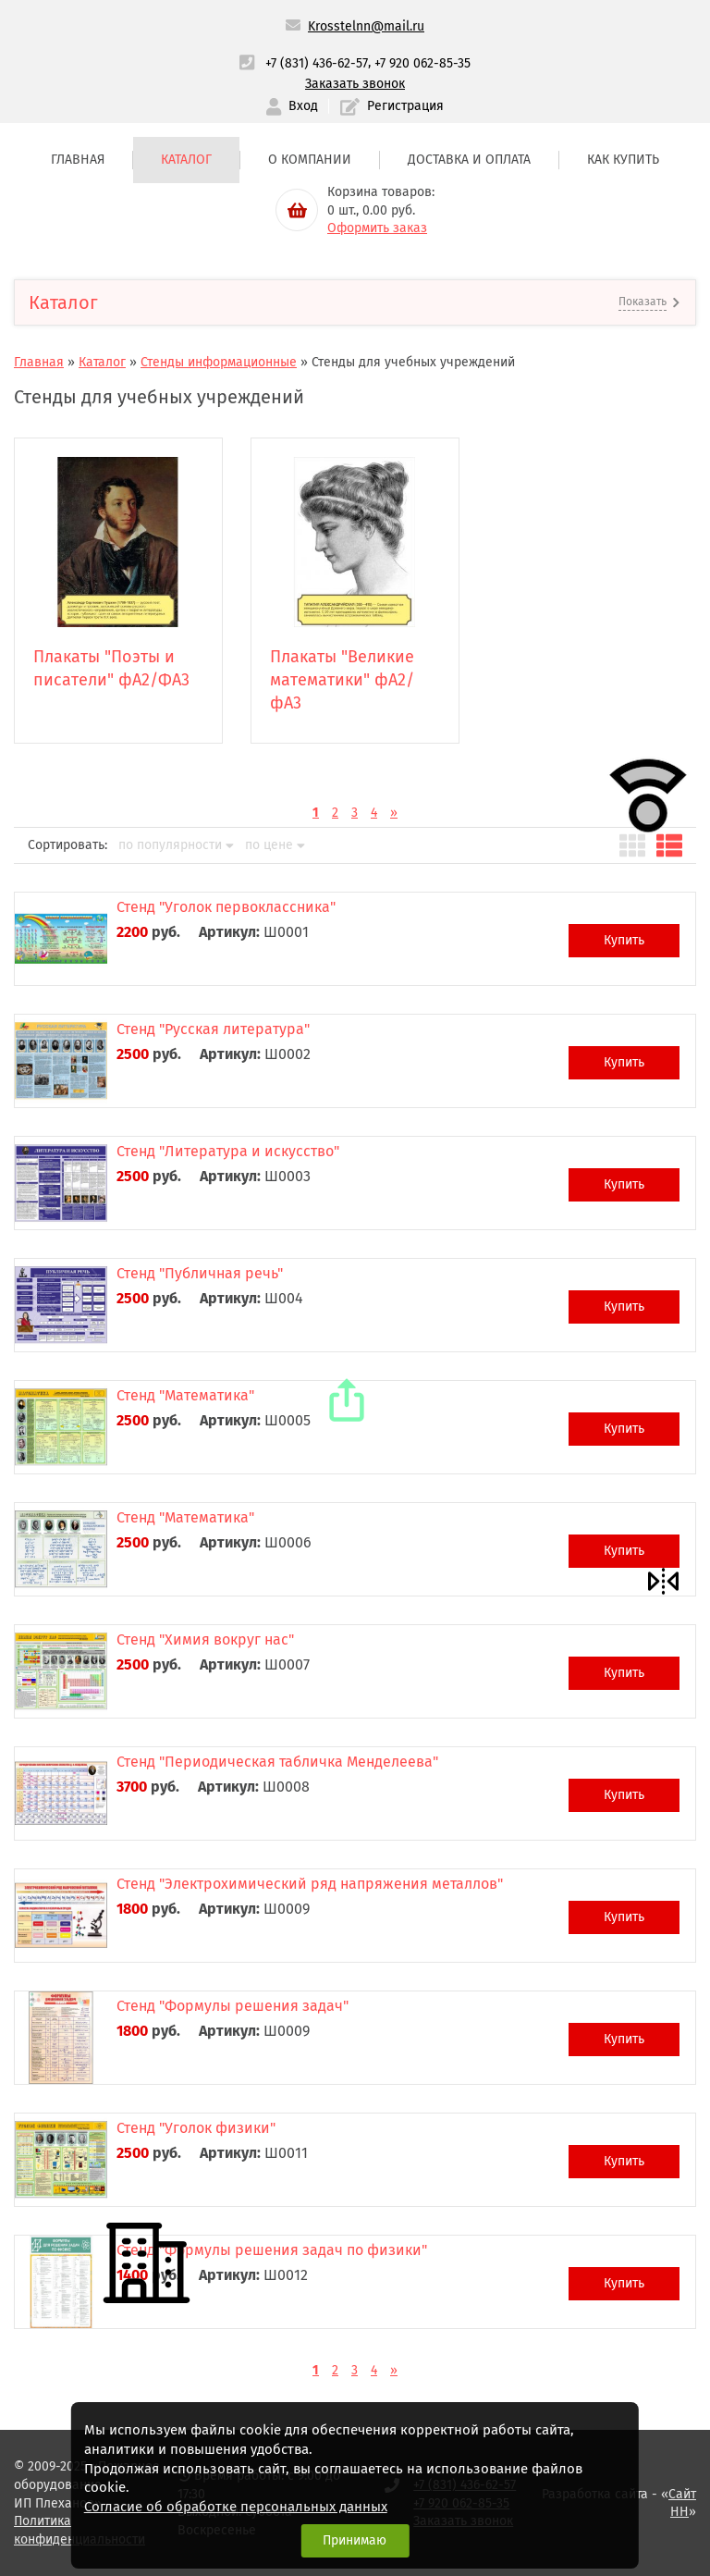 The width and height of the screenshot is (710, 2576). What do you see at coordinates (146, 2262) in the screenshot?
I see `view office or workplace location` at bounding box center [146, 2262].